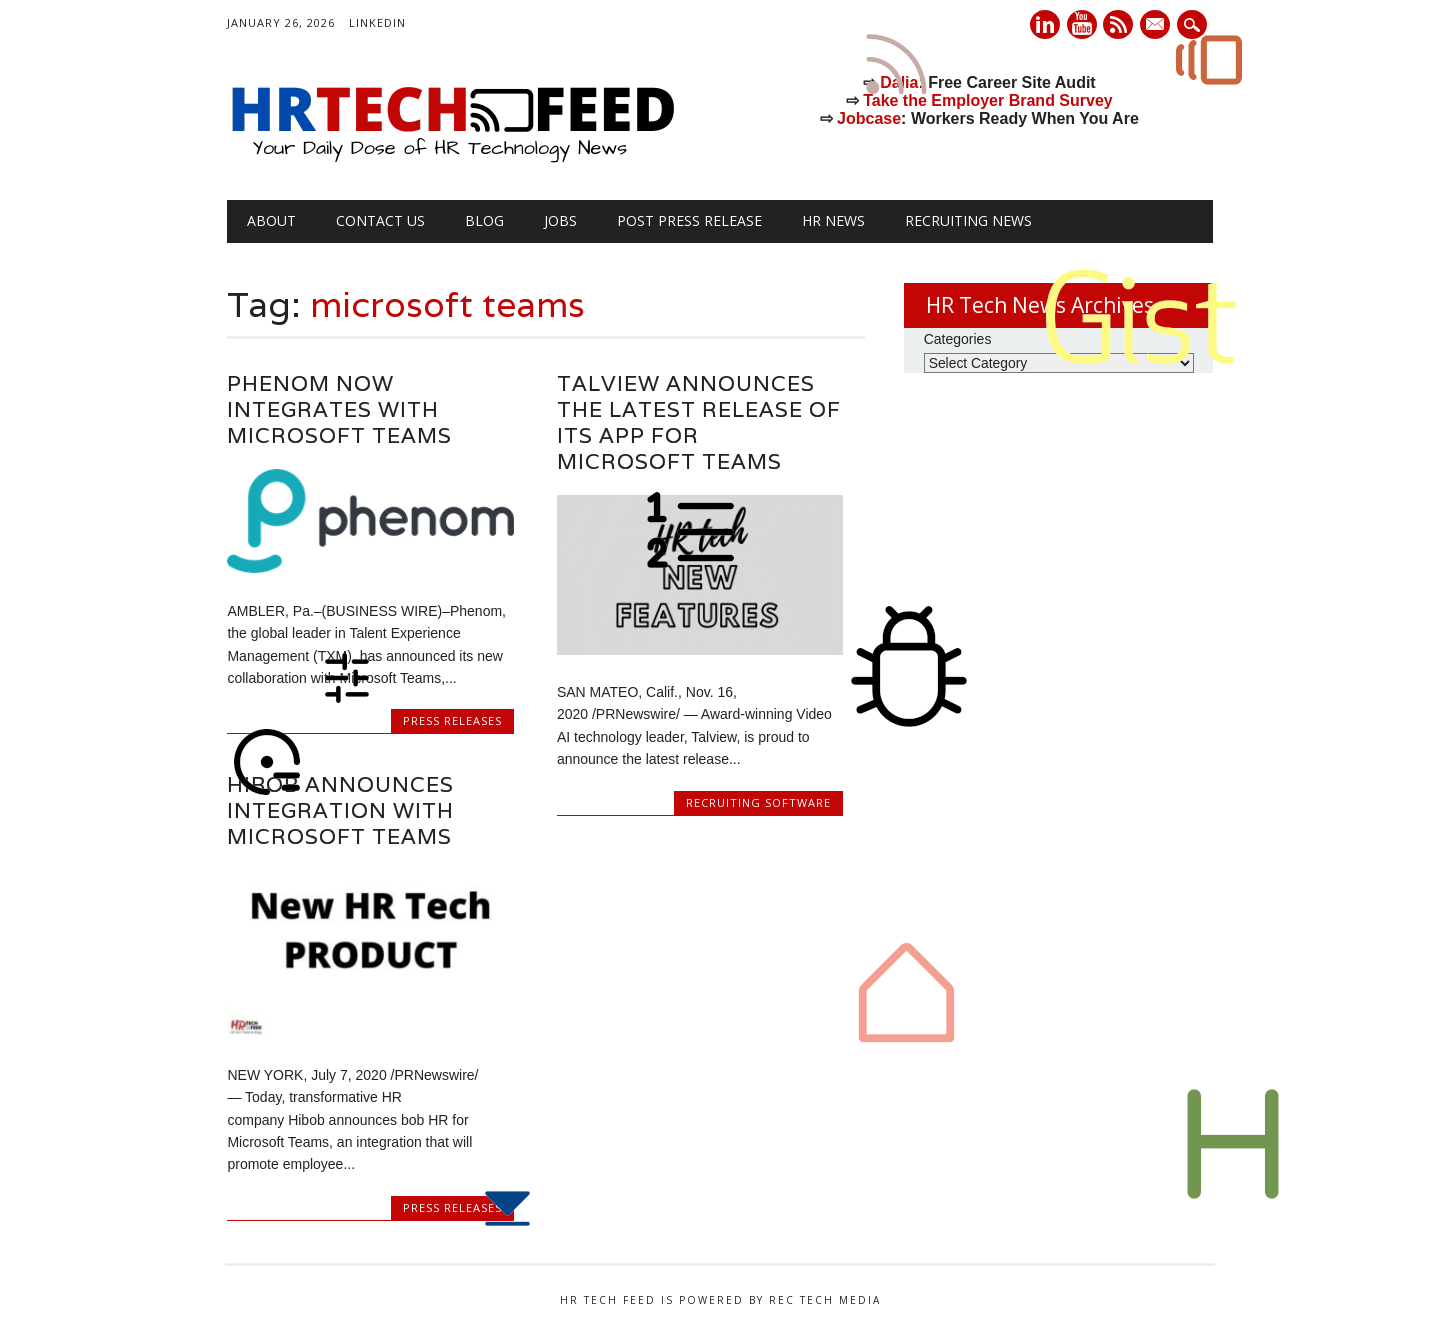 Image resolution: width=1440 pixels, height=1333 pixels. Describe the element at coordinates (267, 762) in the screenshot. I see `view issue tracking timeline` at that location.